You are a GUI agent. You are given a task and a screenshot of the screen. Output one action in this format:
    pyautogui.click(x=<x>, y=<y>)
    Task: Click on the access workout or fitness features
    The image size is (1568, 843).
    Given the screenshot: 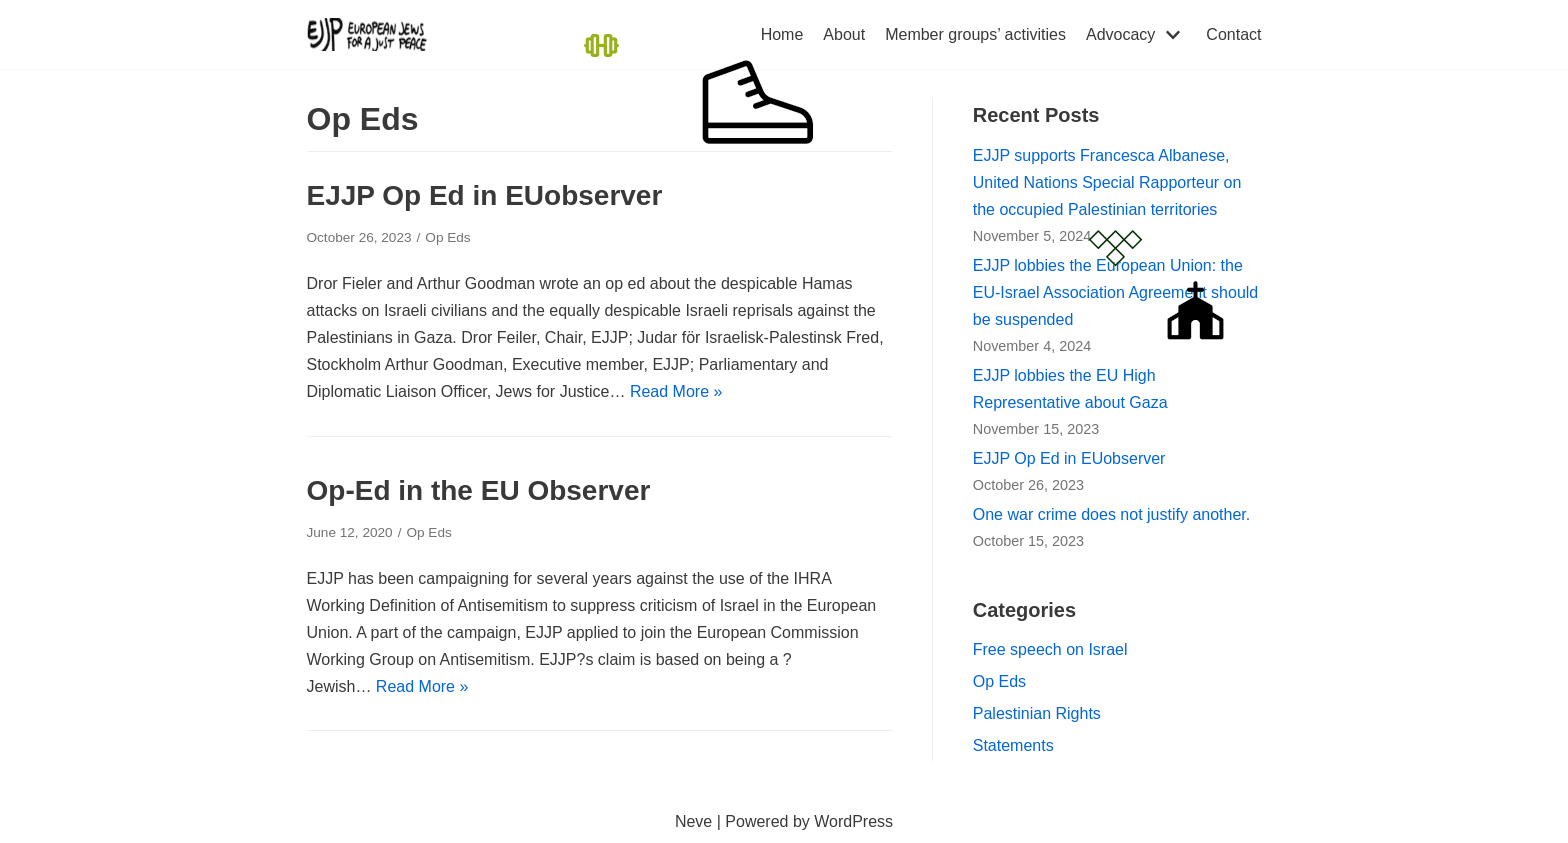 What is the action you would take?
    pyautogui.click(x=601, y=45)
    